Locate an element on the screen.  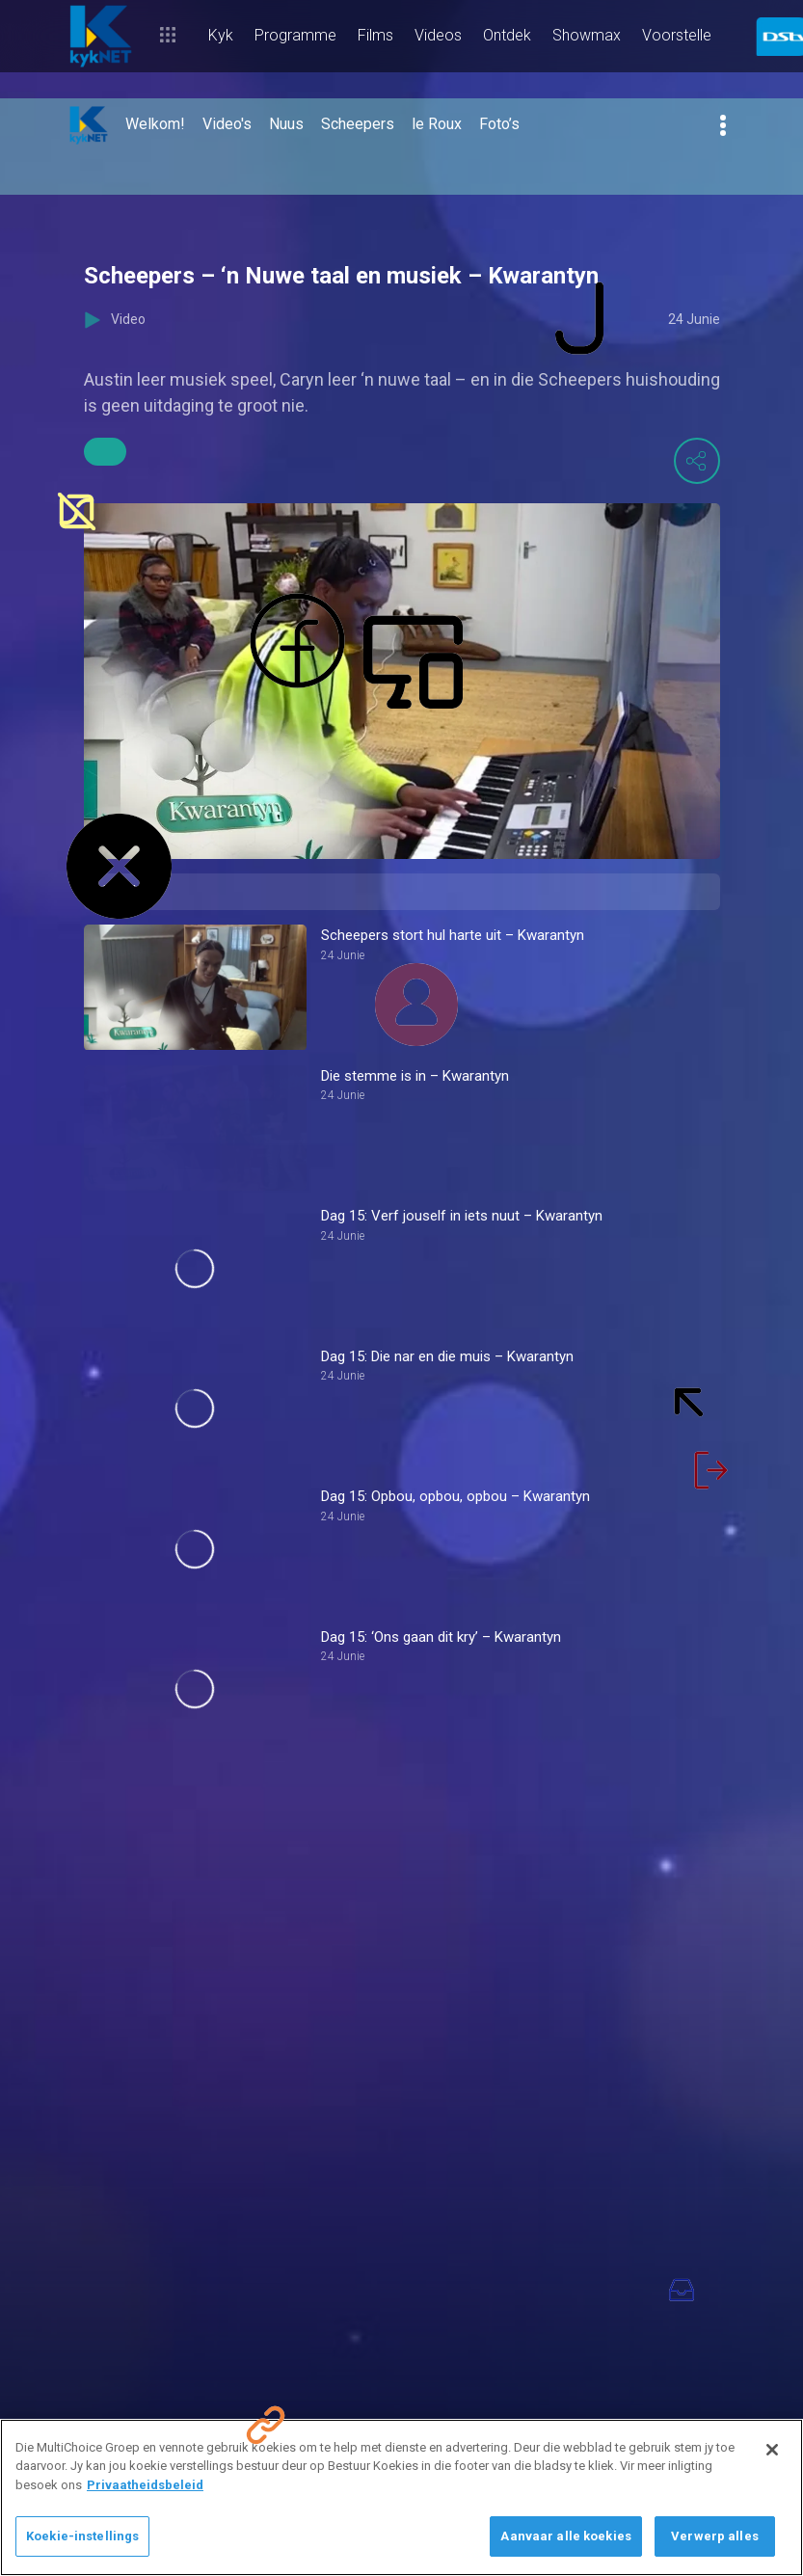
disable contrast adjustment is located at coordinates (76, 511).